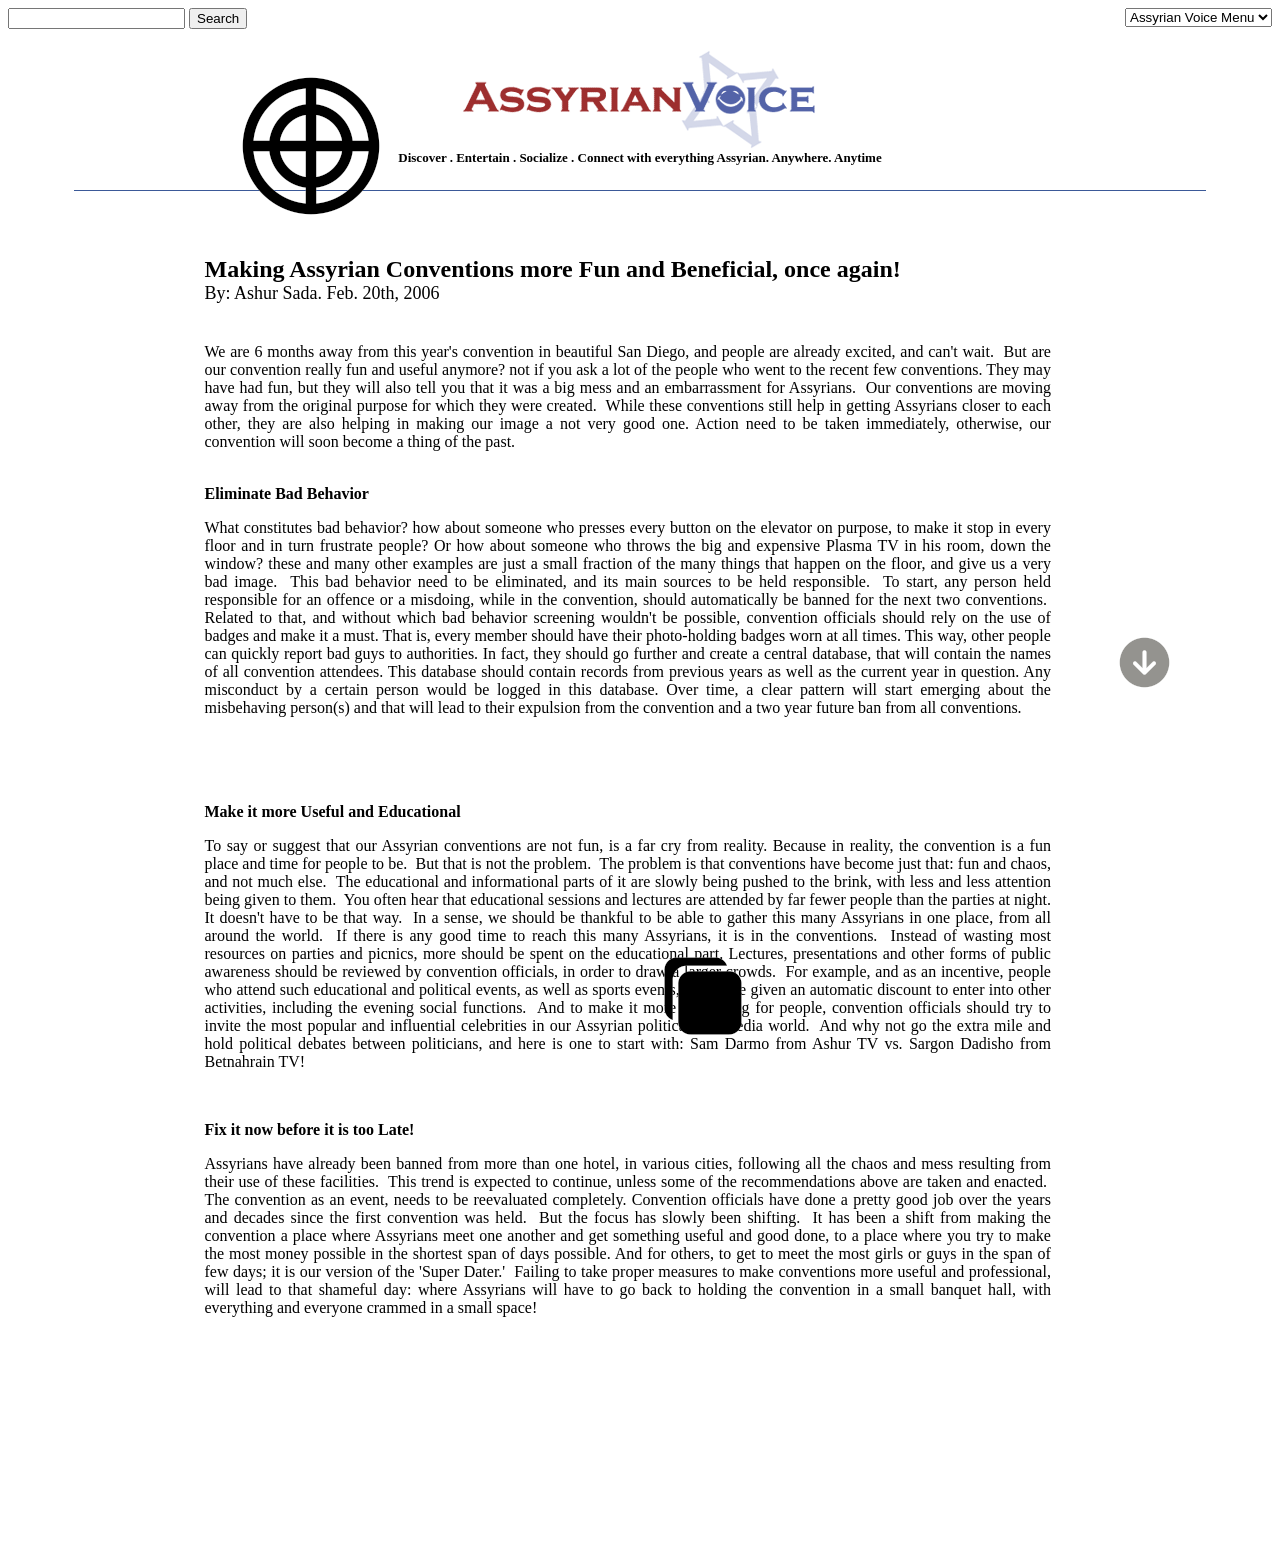 Image resolution: width=1280 pixels, height=1543 pixels. What do you see at coordinates (703, 996) in the screenshot?
I see `copy to clipboard` at bounding box center [703, 996].